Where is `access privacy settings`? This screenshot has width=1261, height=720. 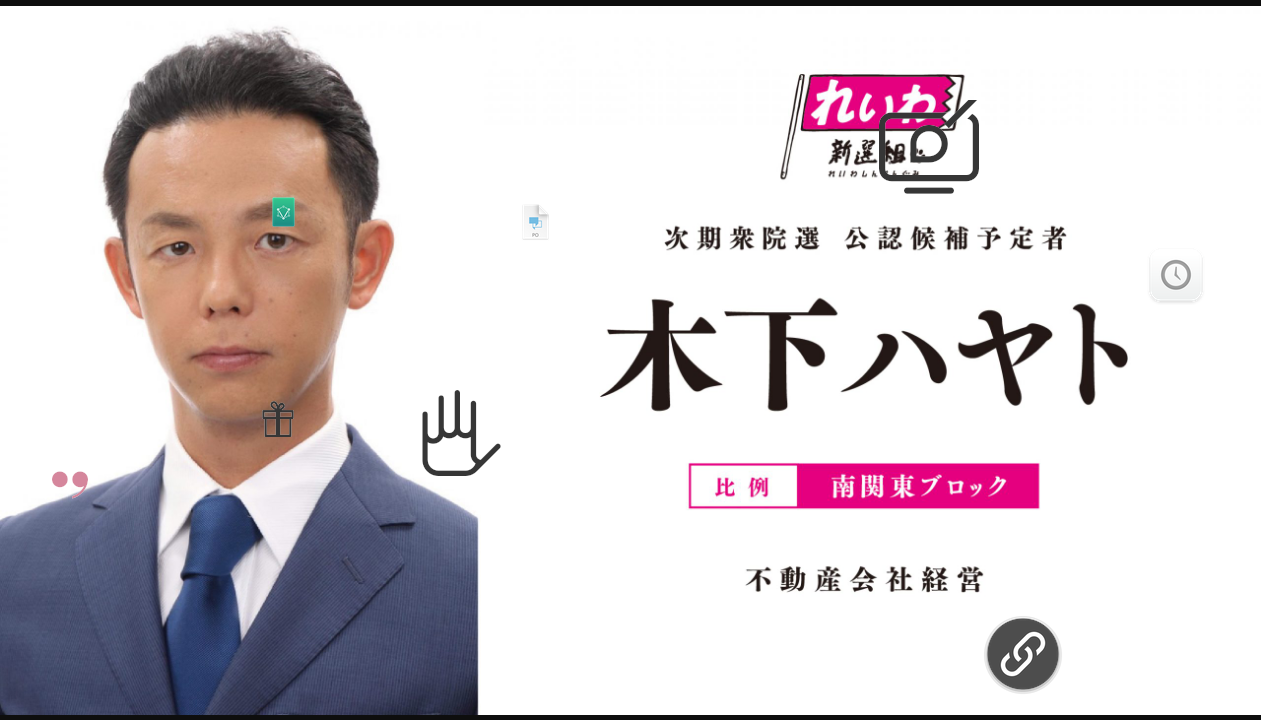 access privacy settings is located at coordinates (460, 433).